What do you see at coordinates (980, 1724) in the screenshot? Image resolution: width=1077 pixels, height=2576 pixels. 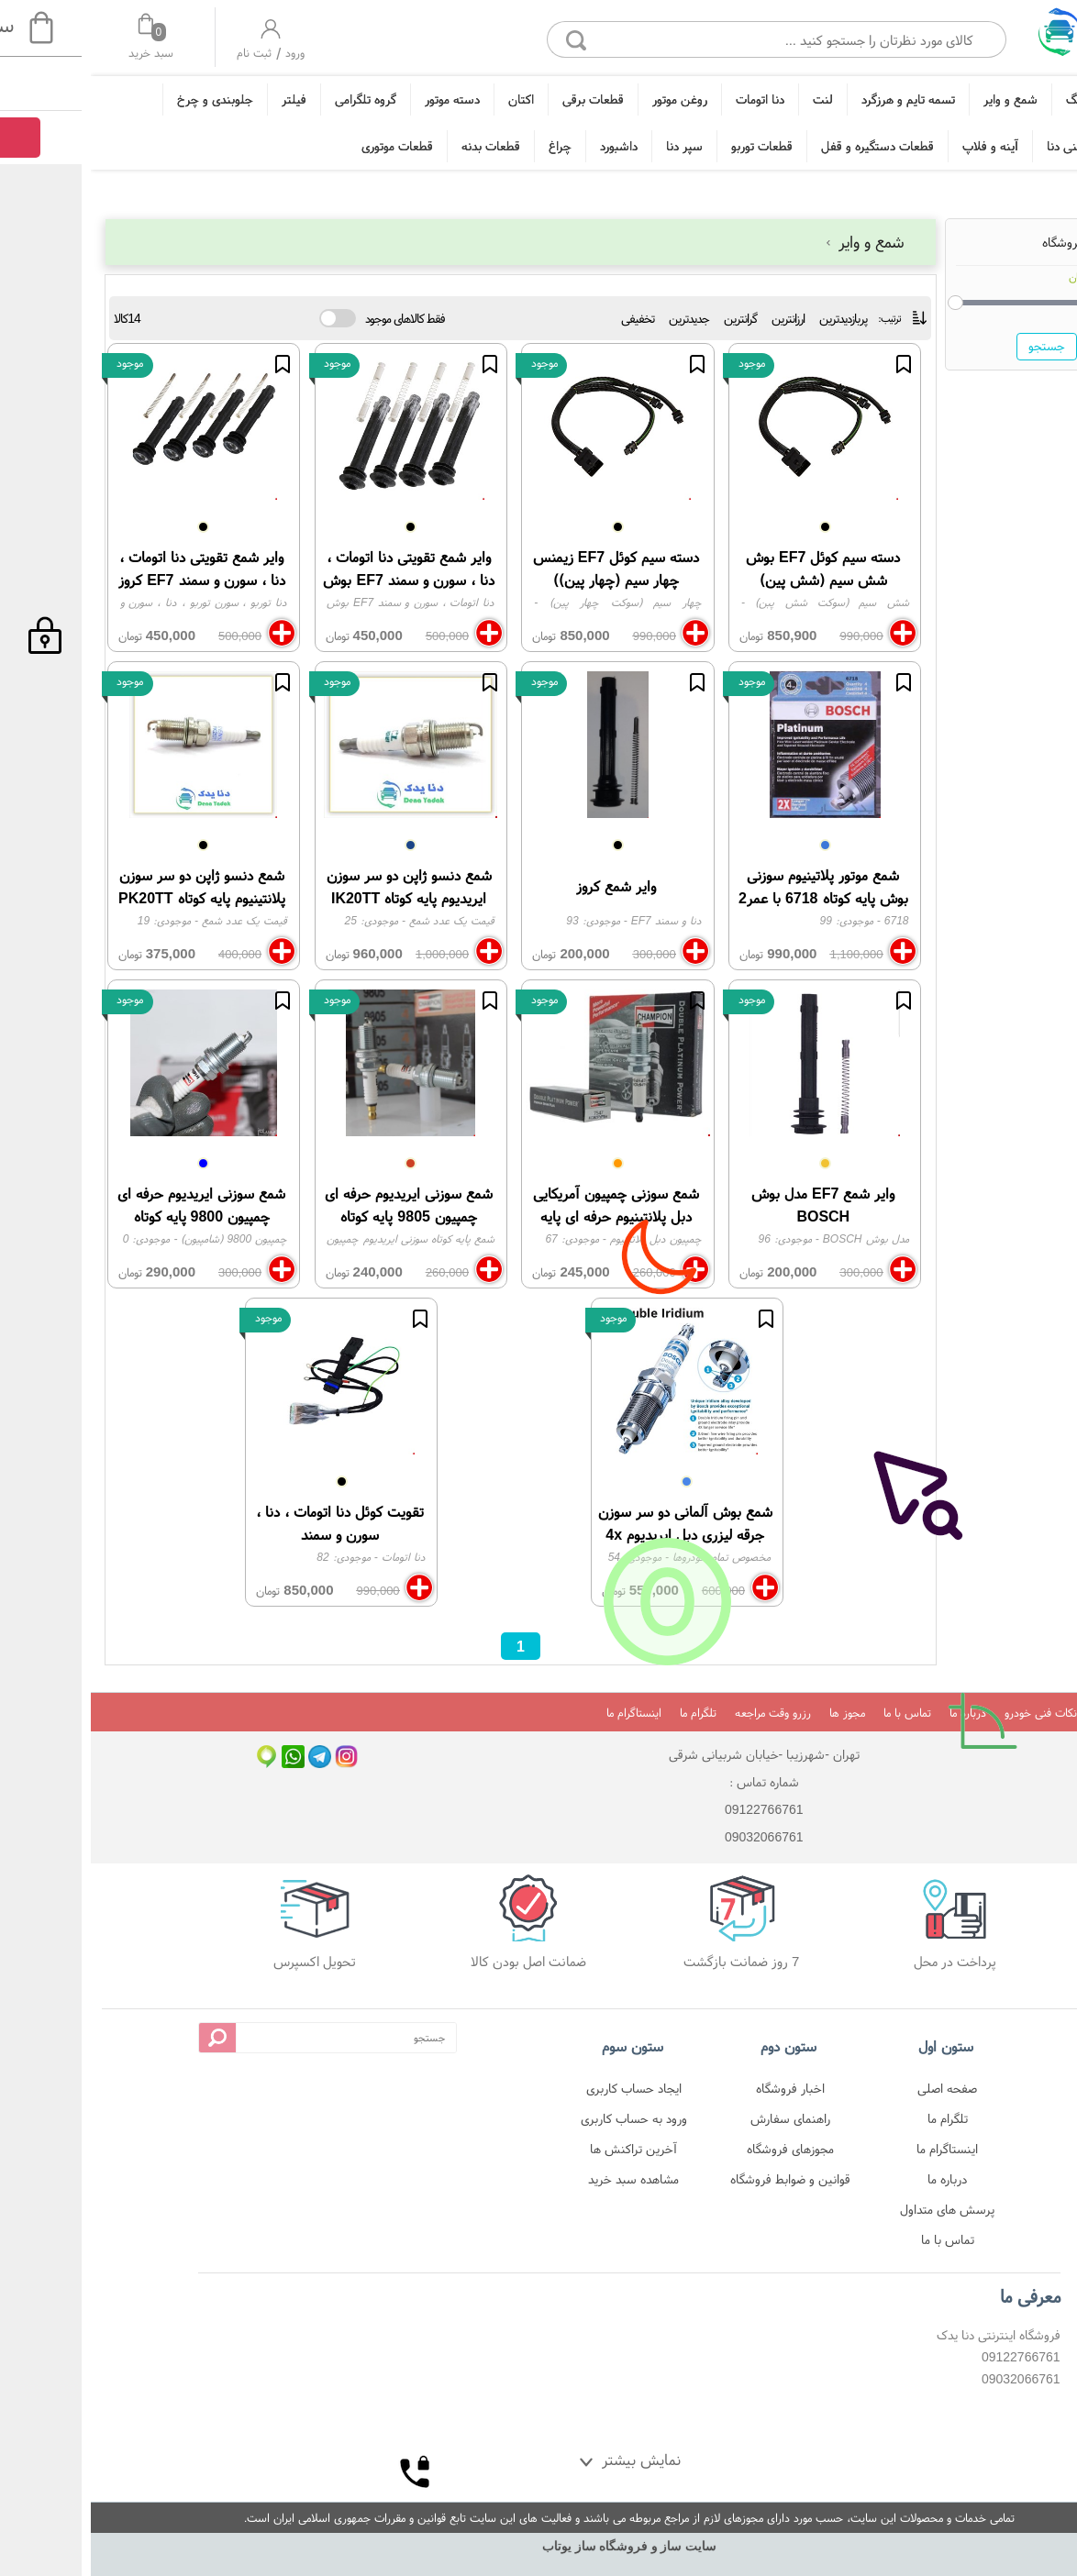 I see `measure or adjust angle settings` at bounding box center [980, 1724].